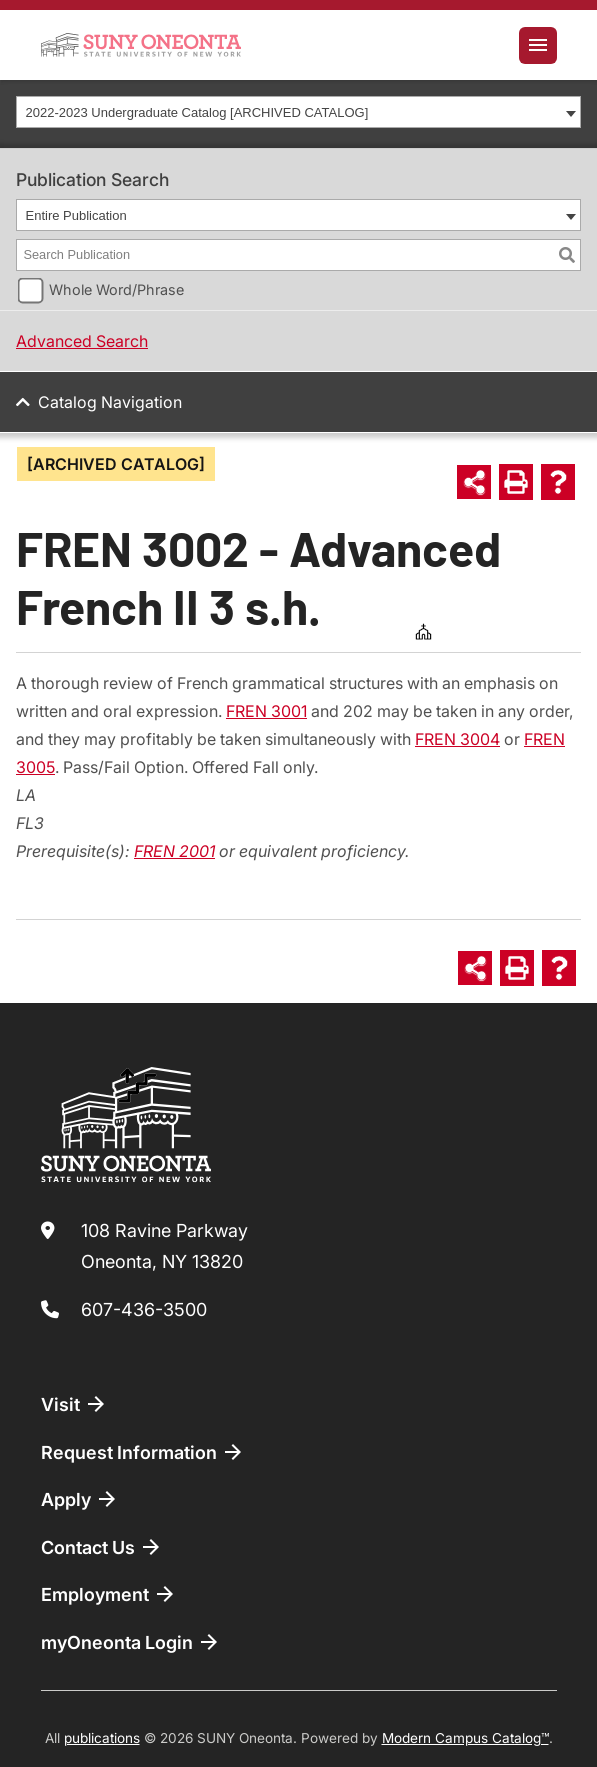 The image size is (597, 1767). What do you see at coordinates (137, 1085) in the screenshot?
I see `go up to the next floor` at bounding box center [137, 1085].